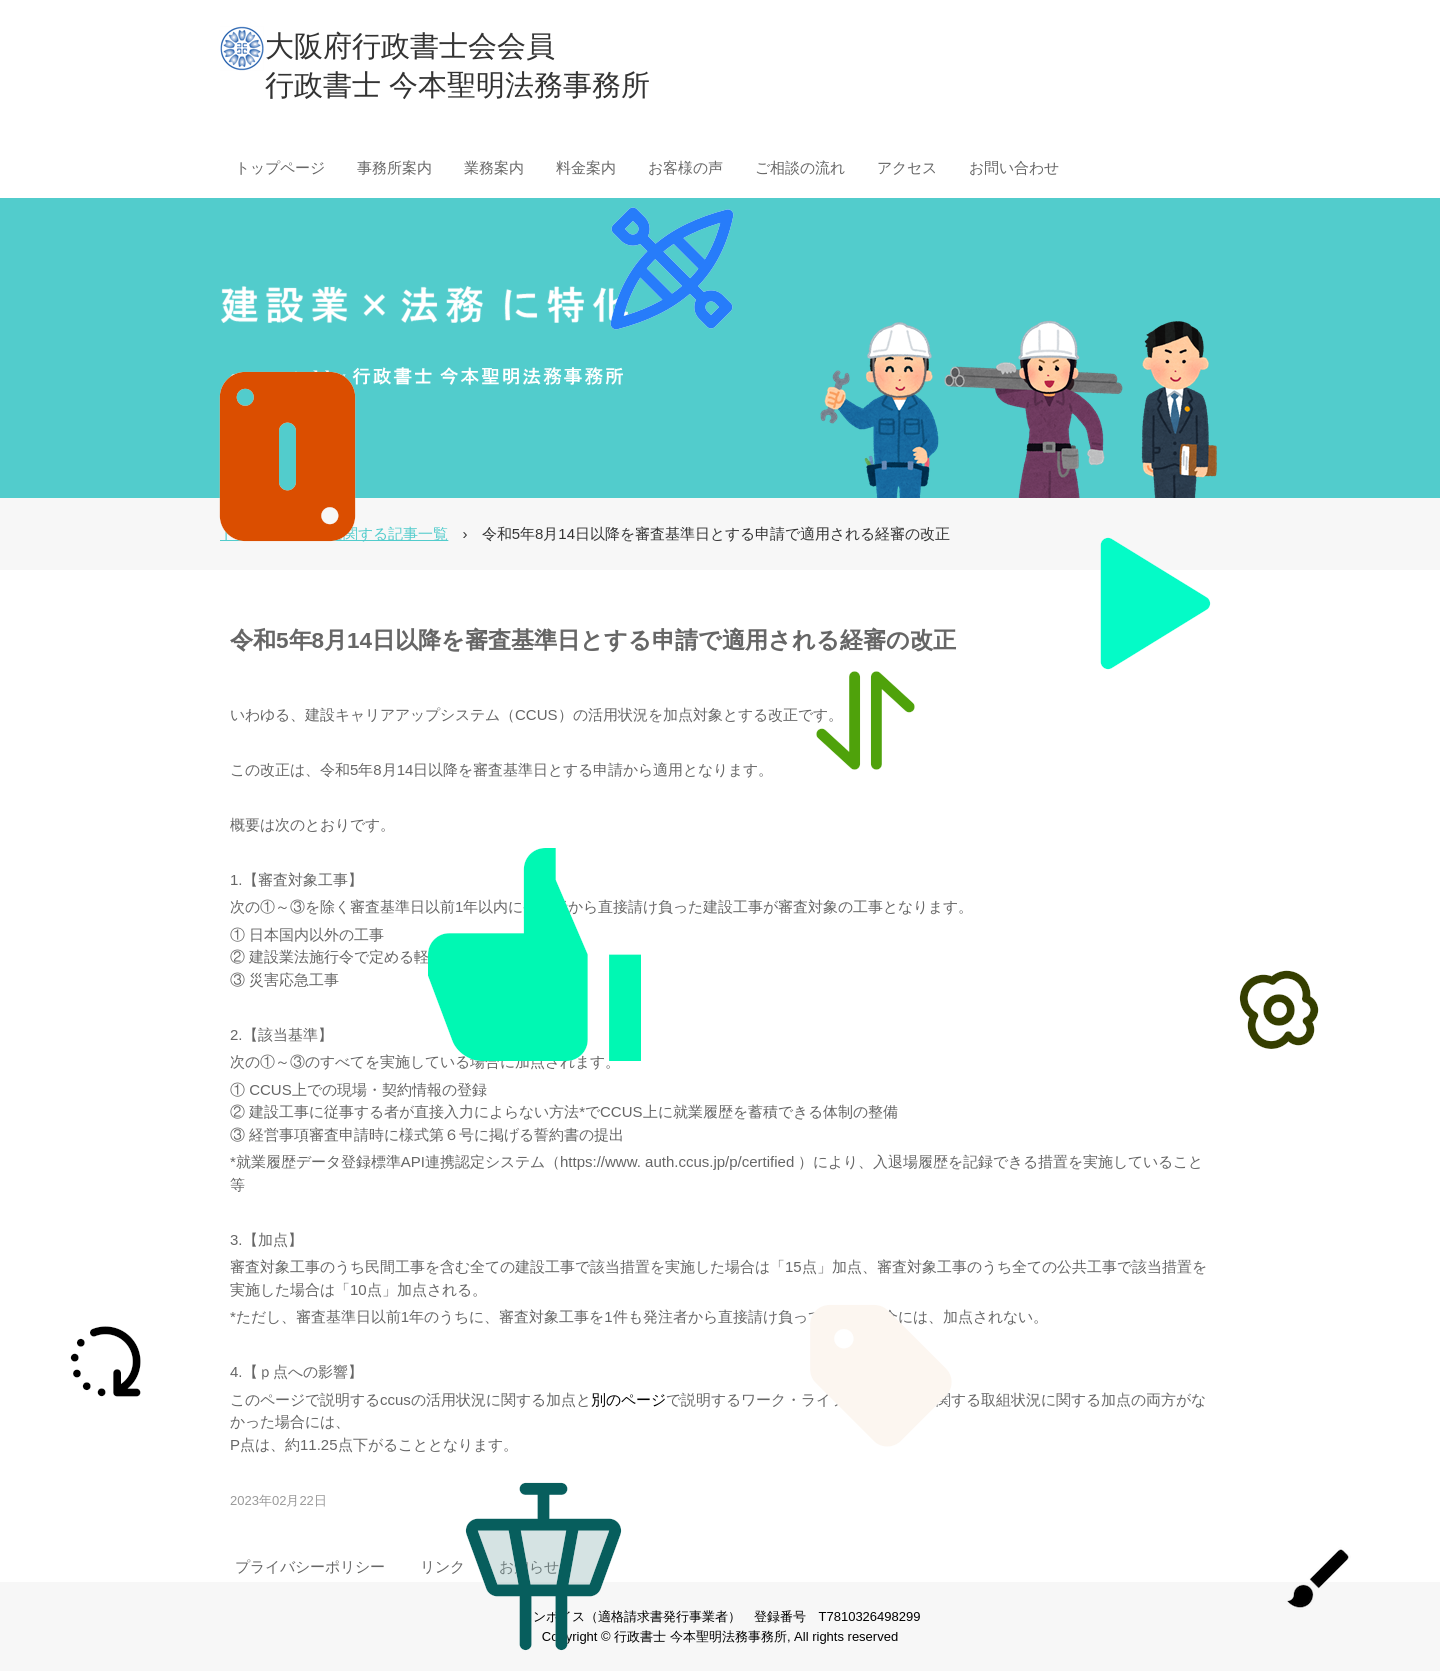  What do you see at coordinates (287, 456) in the screenshot?
I see `ace of clubs playing card` at bounding box center [287, 456].